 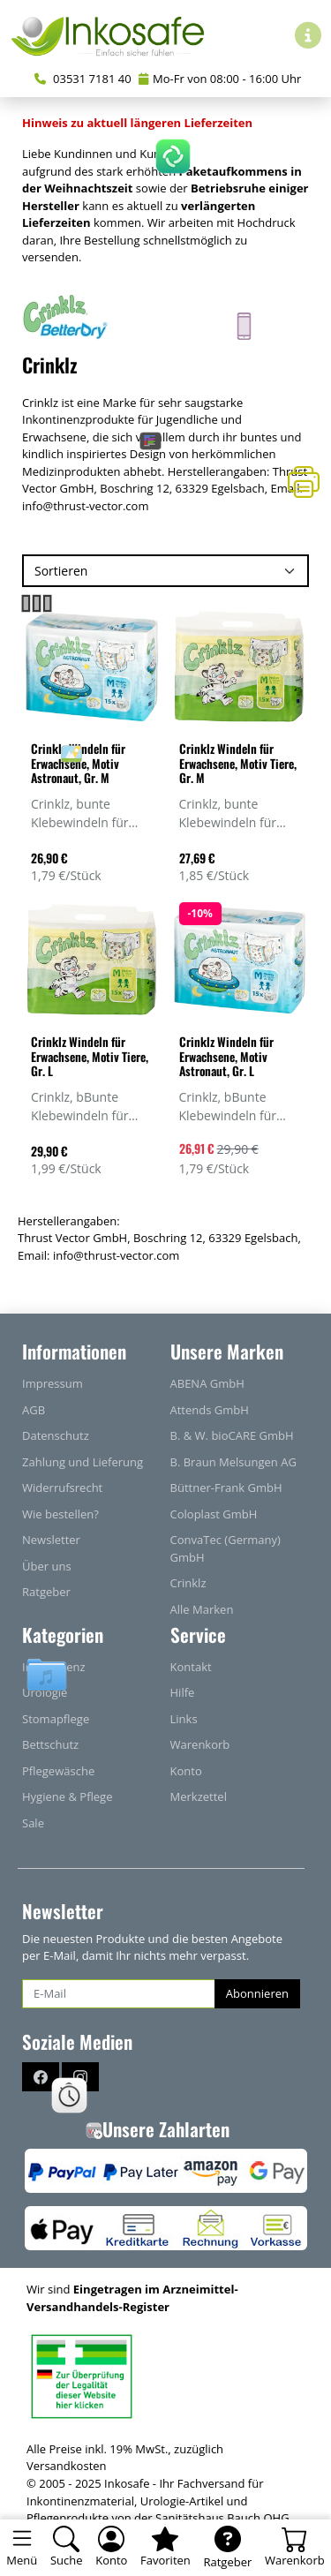 I want to click on configure virtual machine migration settings, so click(x=94, y=2130).